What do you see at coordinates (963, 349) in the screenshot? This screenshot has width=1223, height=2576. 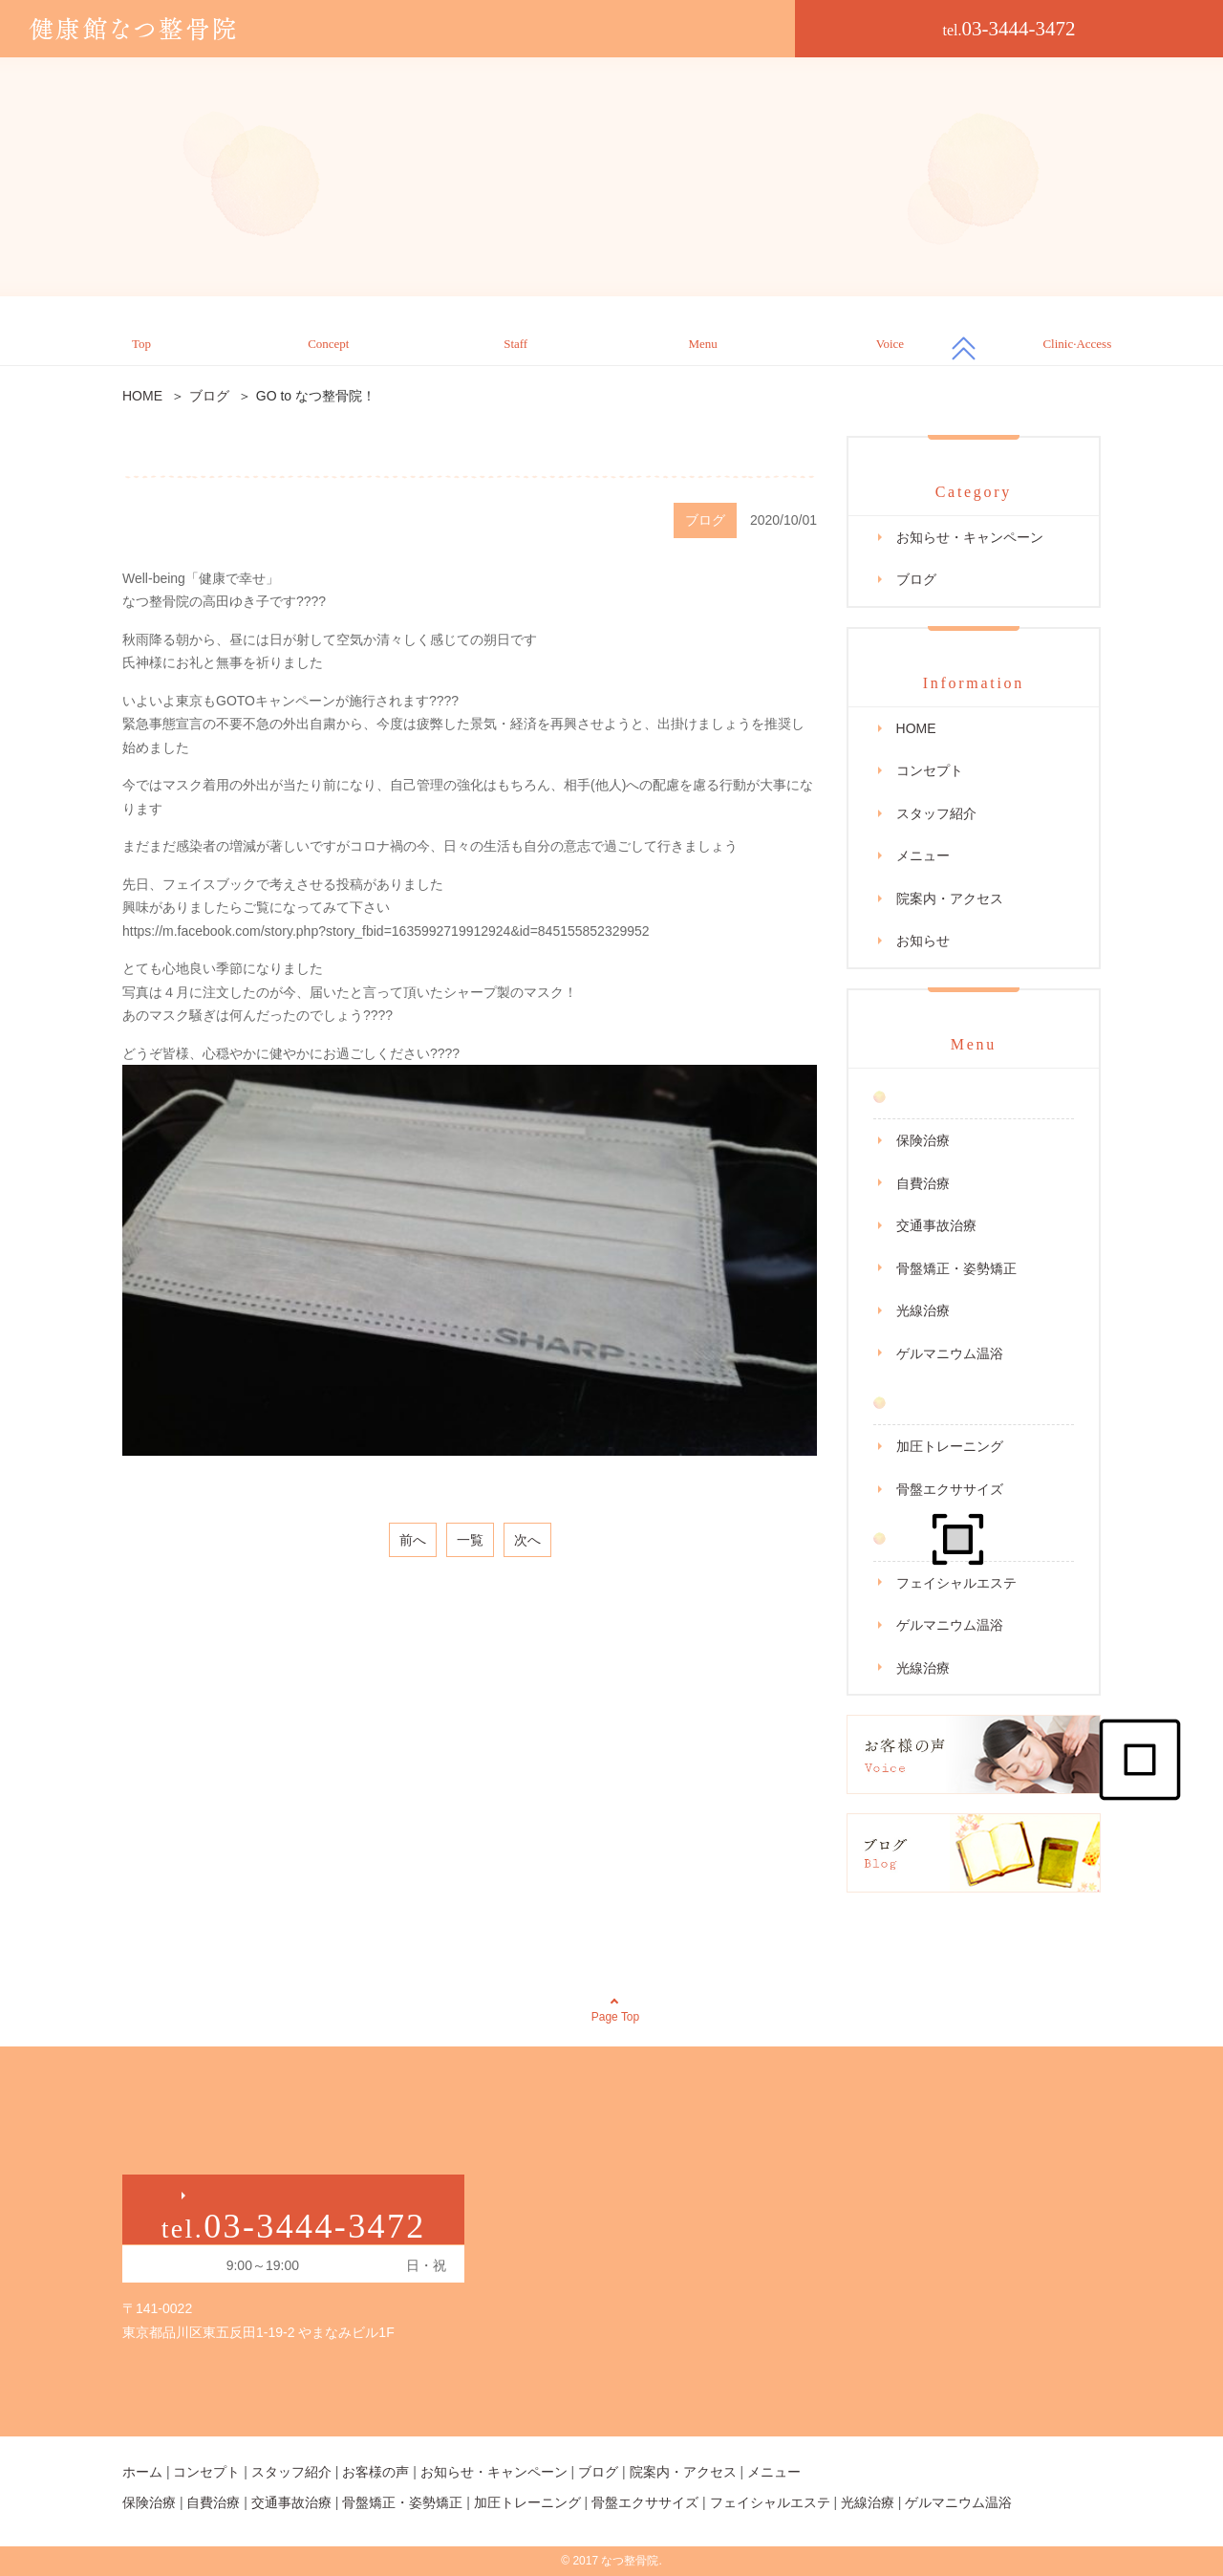 I see `scroll to top of page` at bounding box center [963, 349].